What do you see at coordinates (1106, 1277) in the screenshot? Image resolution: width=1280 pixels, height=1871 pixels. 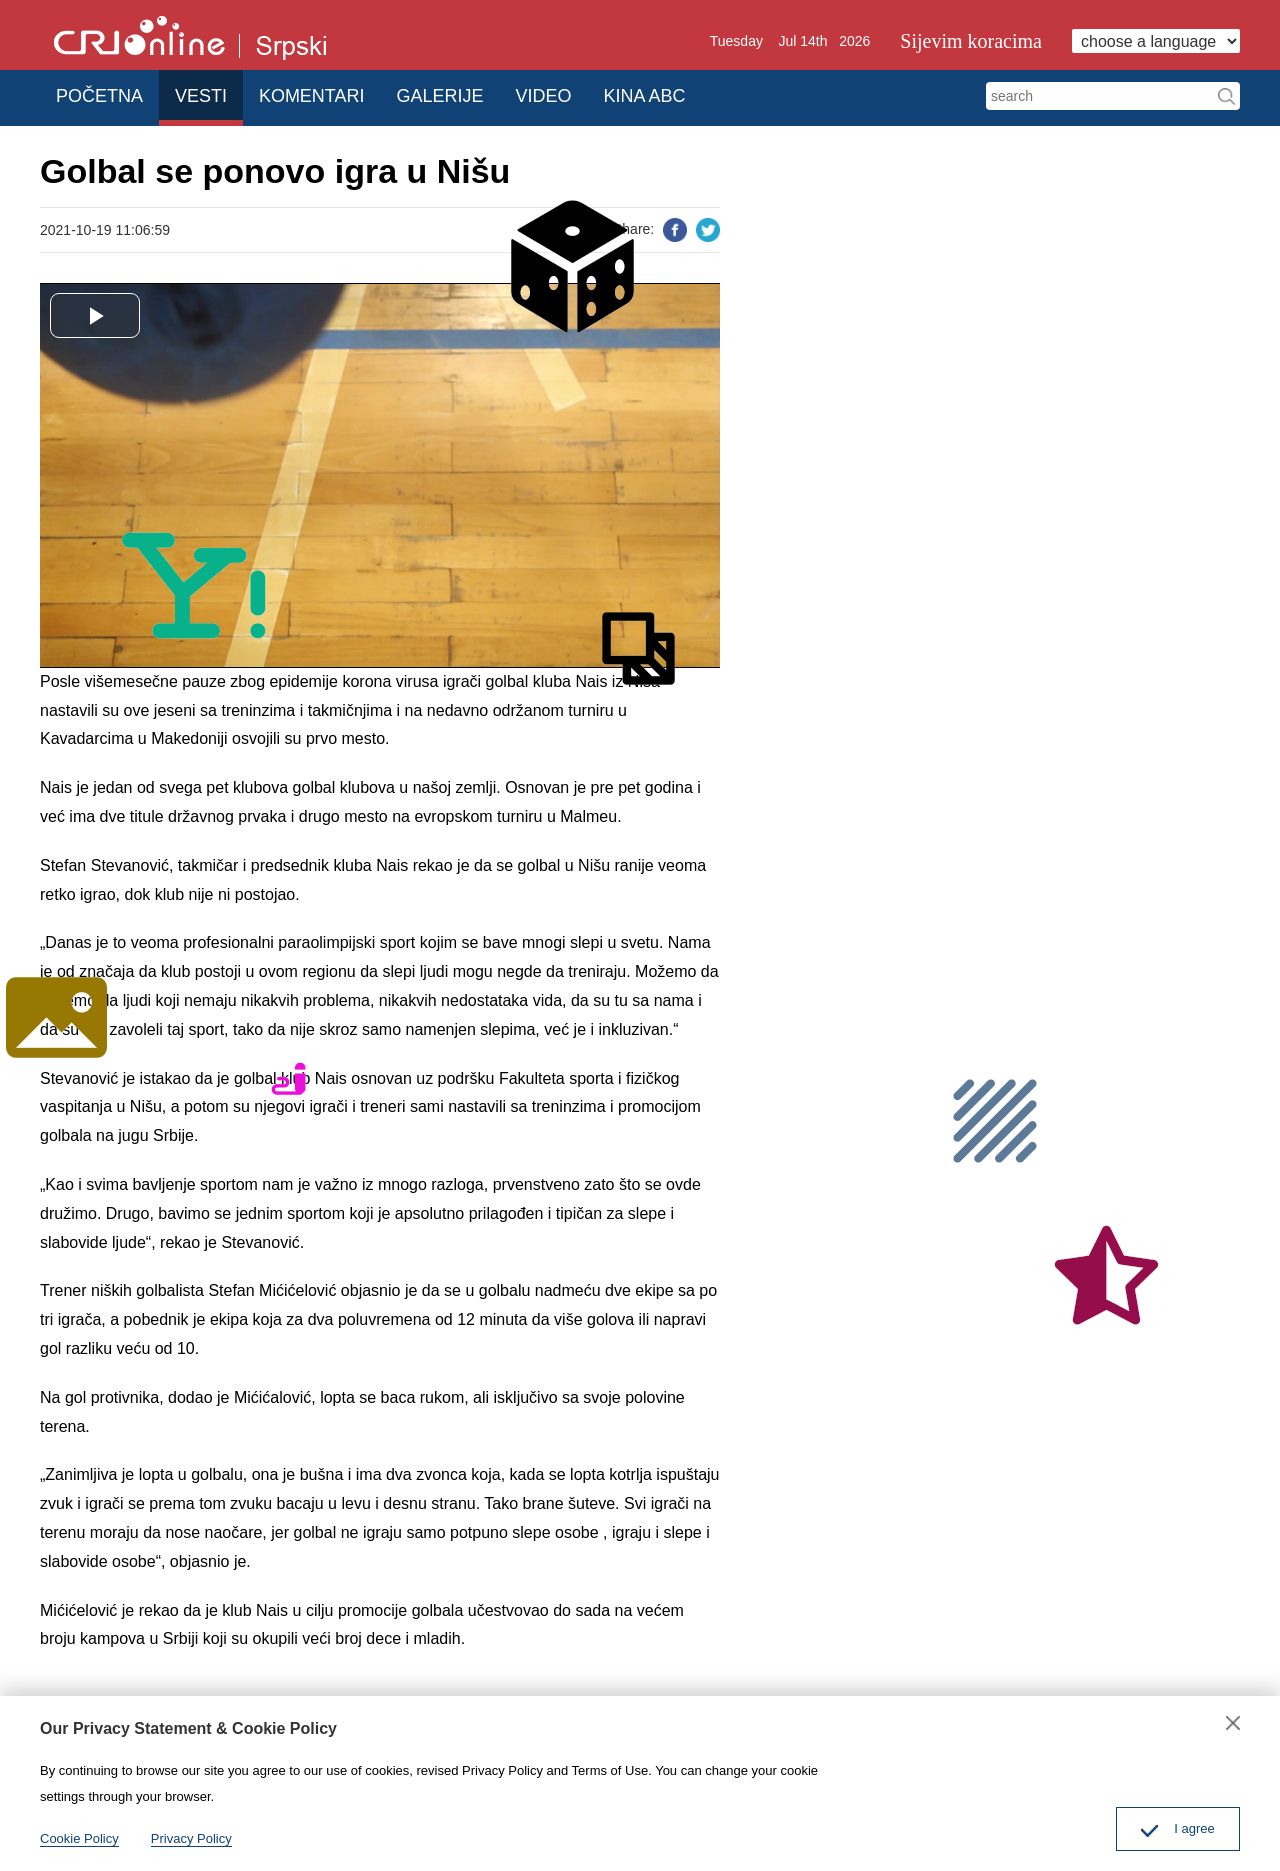 I see `indicates a partial or half-star rating` at bounding box center [1106, 1277].